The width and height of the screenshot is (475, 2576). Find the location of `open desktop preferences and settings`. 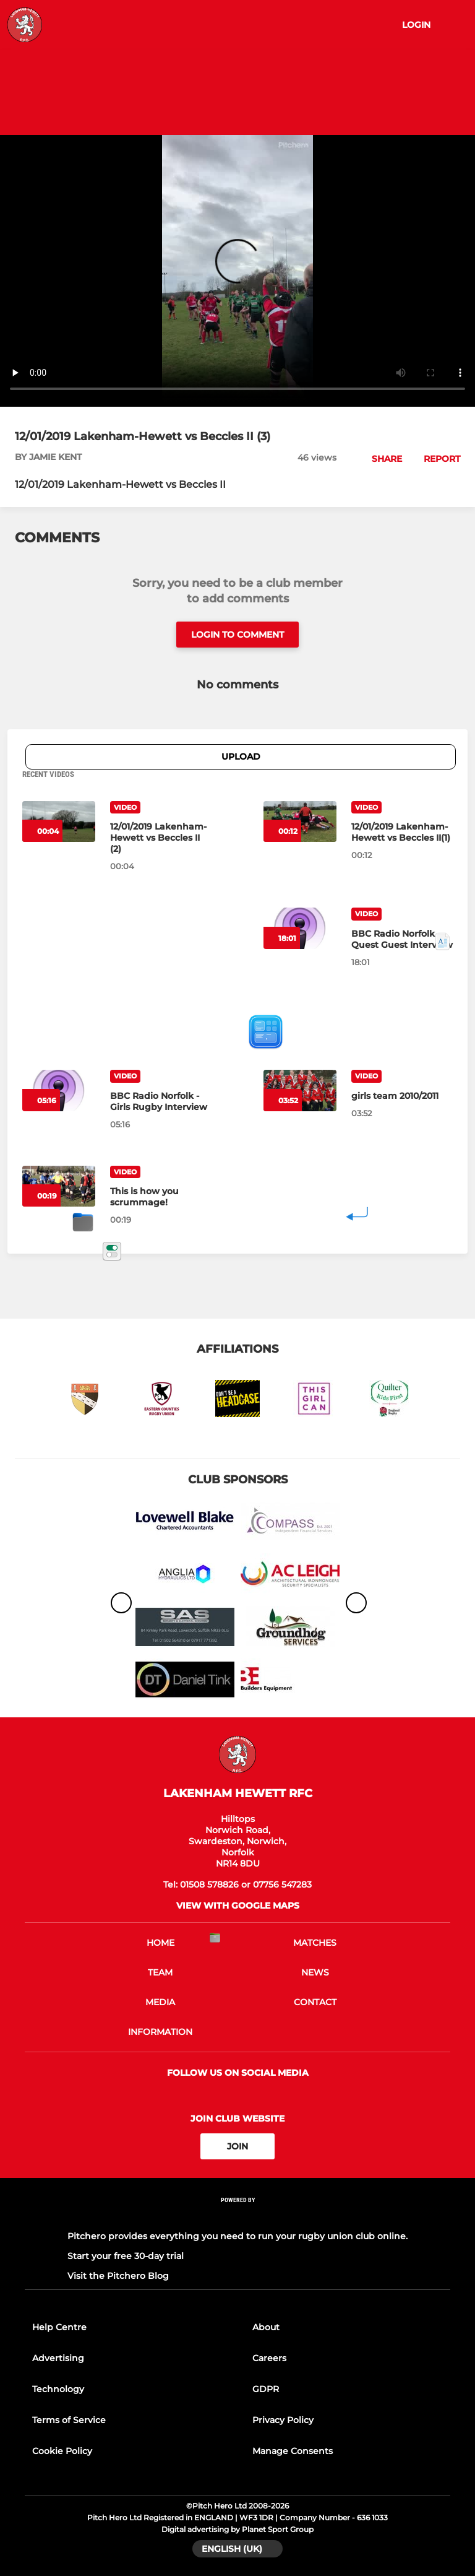

open desktop preferences and settings is located at coordinates (112, 1251).